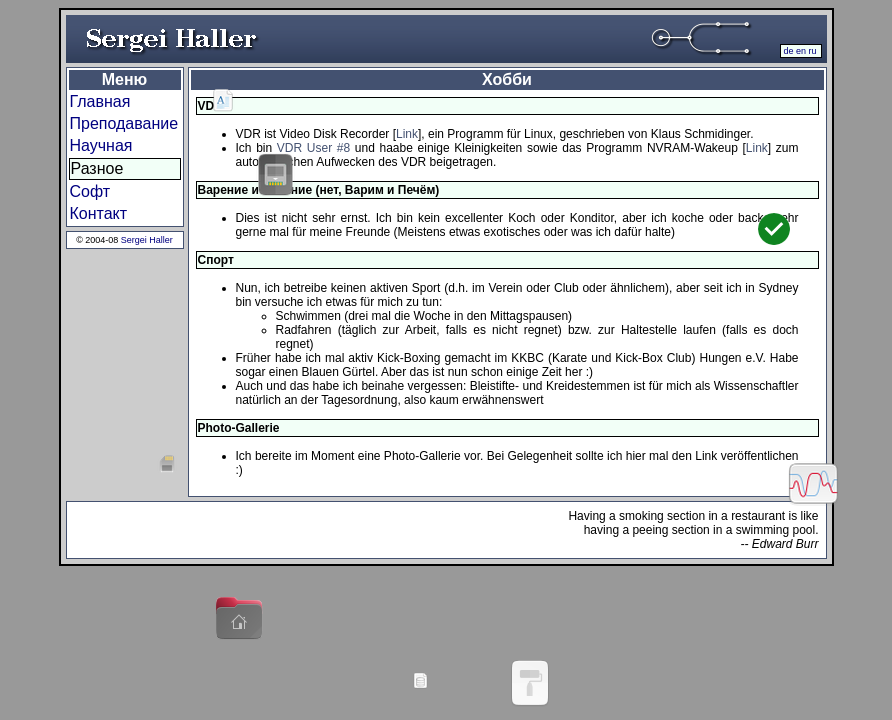 This screenshot has height=720, width=892. What do you see at coordinates (774, 229) in the screenshot?
I see `apply email filters to your mailbox` at bounding box center [774, 229].